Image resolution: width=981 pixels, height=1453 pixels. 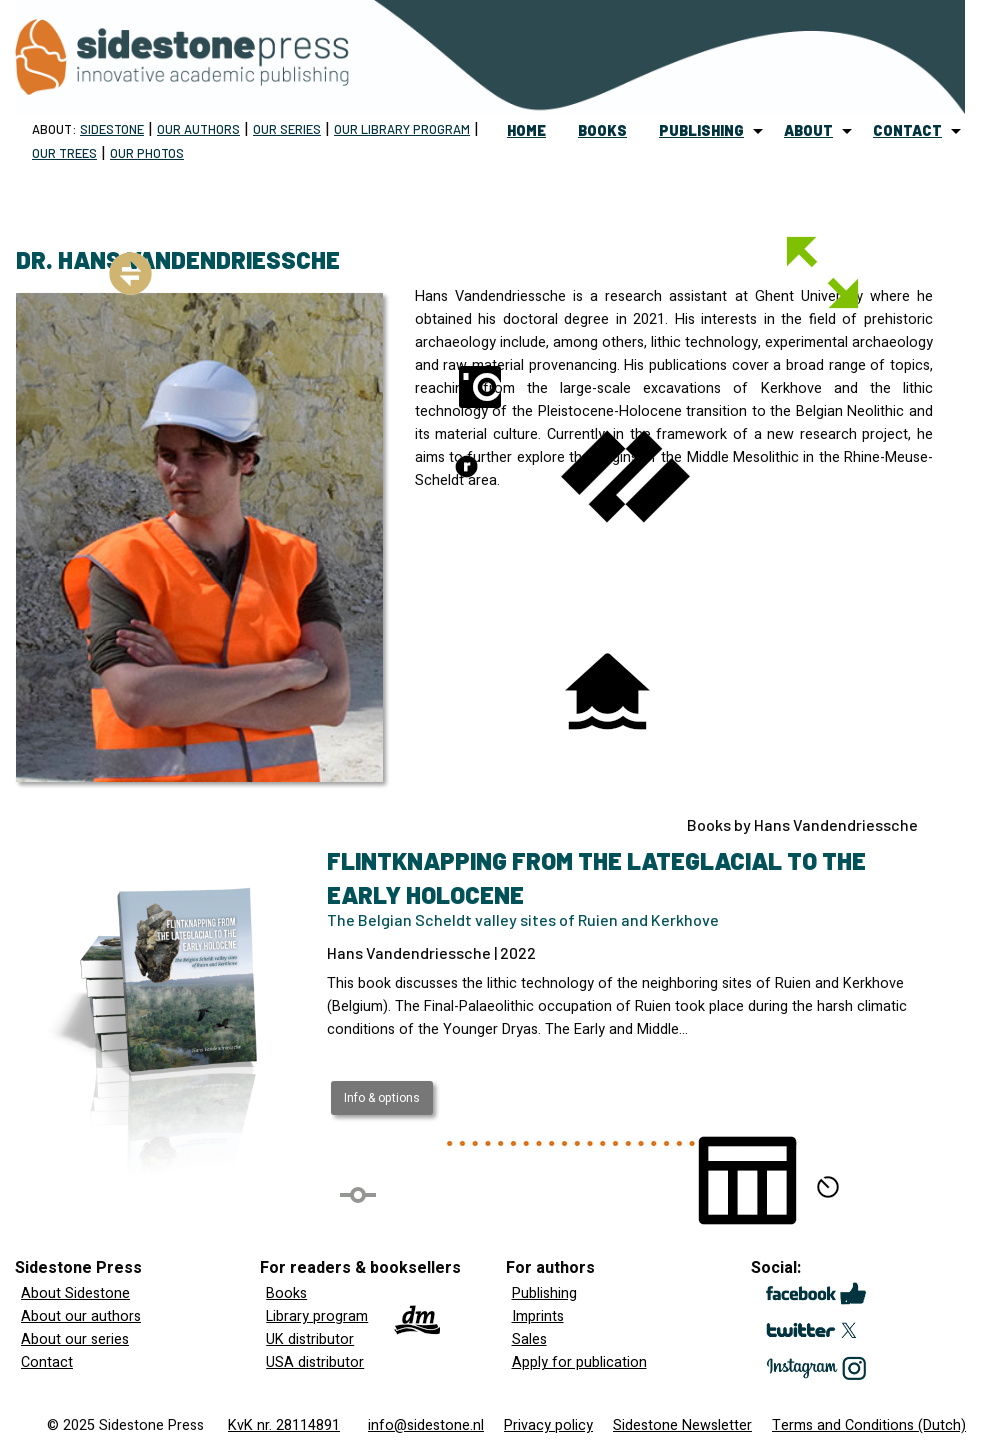 I want to click on view commit history in version control, so click(x=358, y=1195).